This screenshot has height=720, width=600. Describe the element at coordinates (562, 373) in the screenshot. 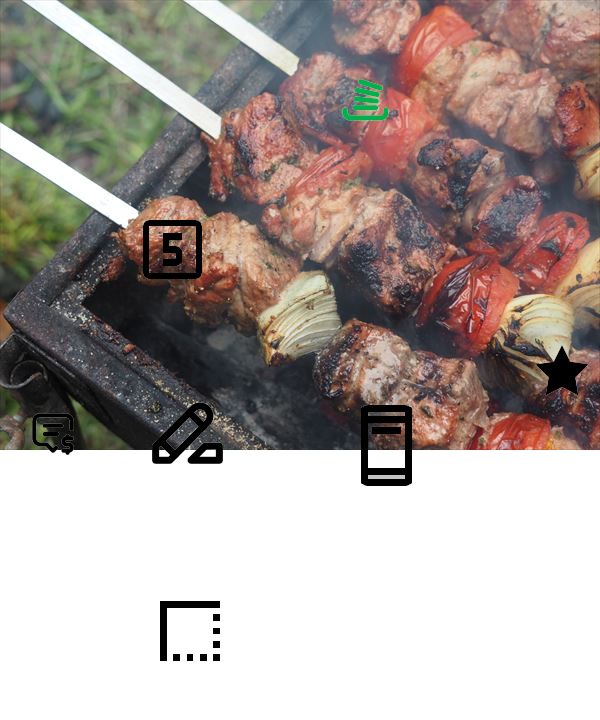

I see `add item to favorites` at that location.